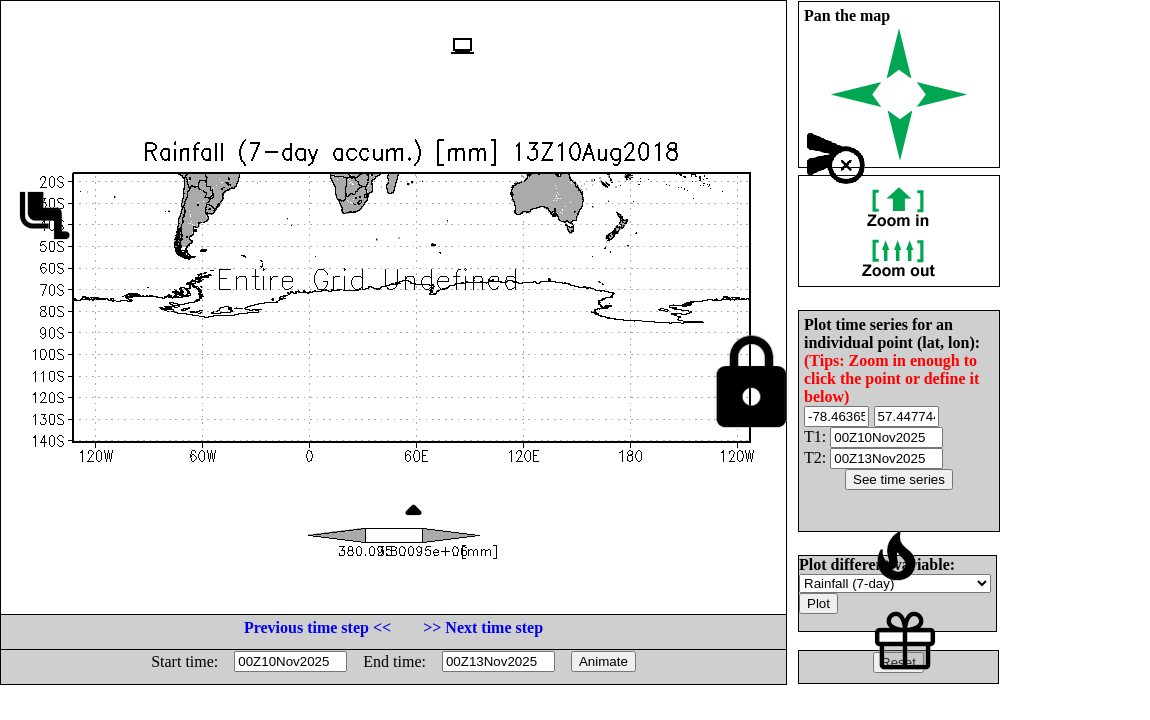  I want to click on locate nearby fire stations or emergency services, so click(896, 556).